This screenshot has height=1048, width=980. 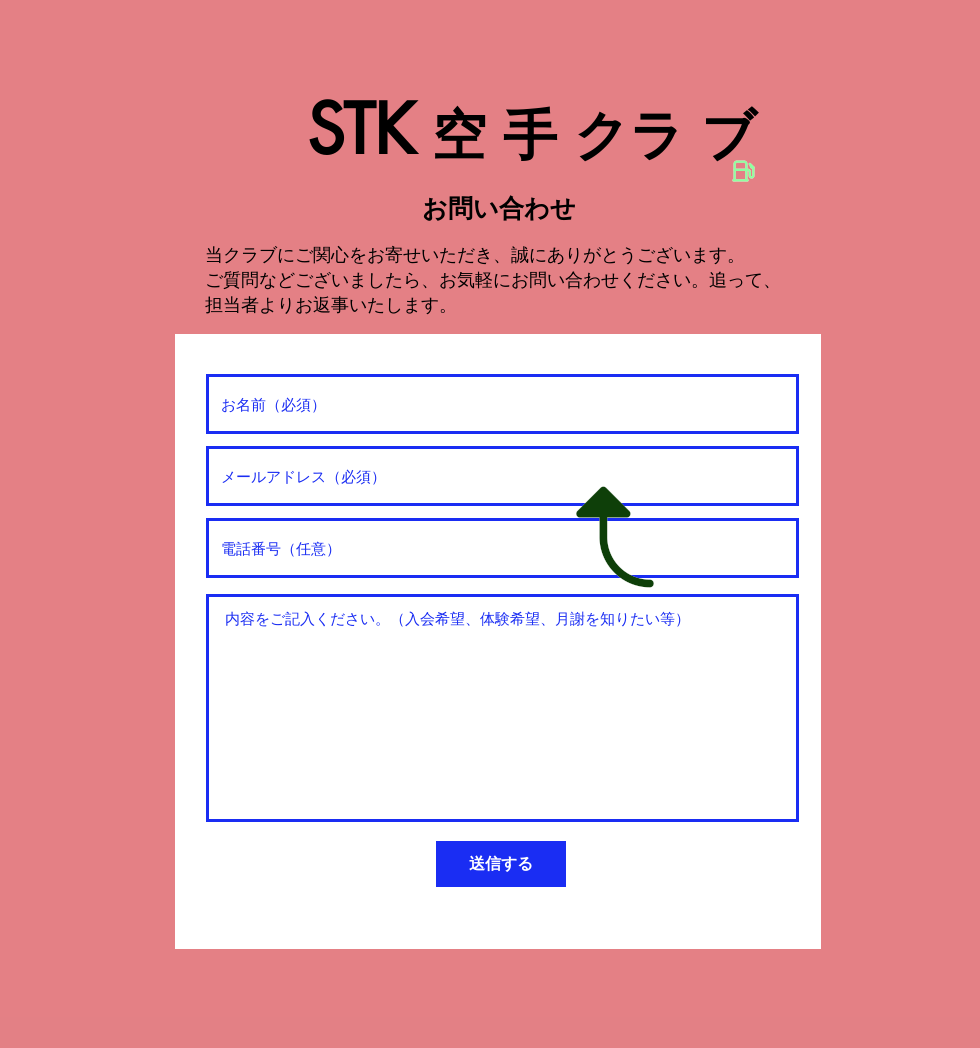 I want to click on go back and up to previous level, so click(x=615, y=537).